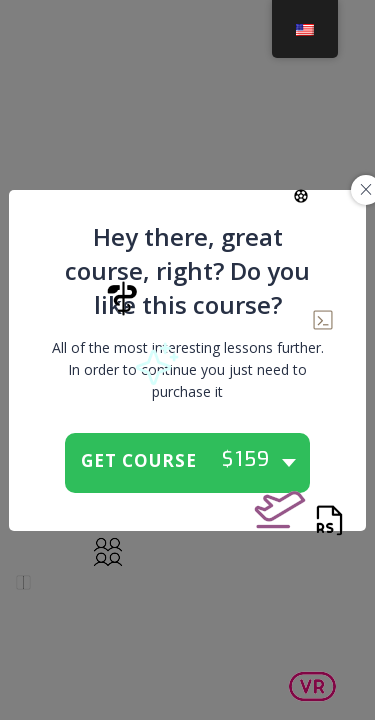 The height and width of the screenshot is (720, 375). Describe the element at coordinates (323, 320) in the screenshot. I see `open the integrated terminal` at that location.